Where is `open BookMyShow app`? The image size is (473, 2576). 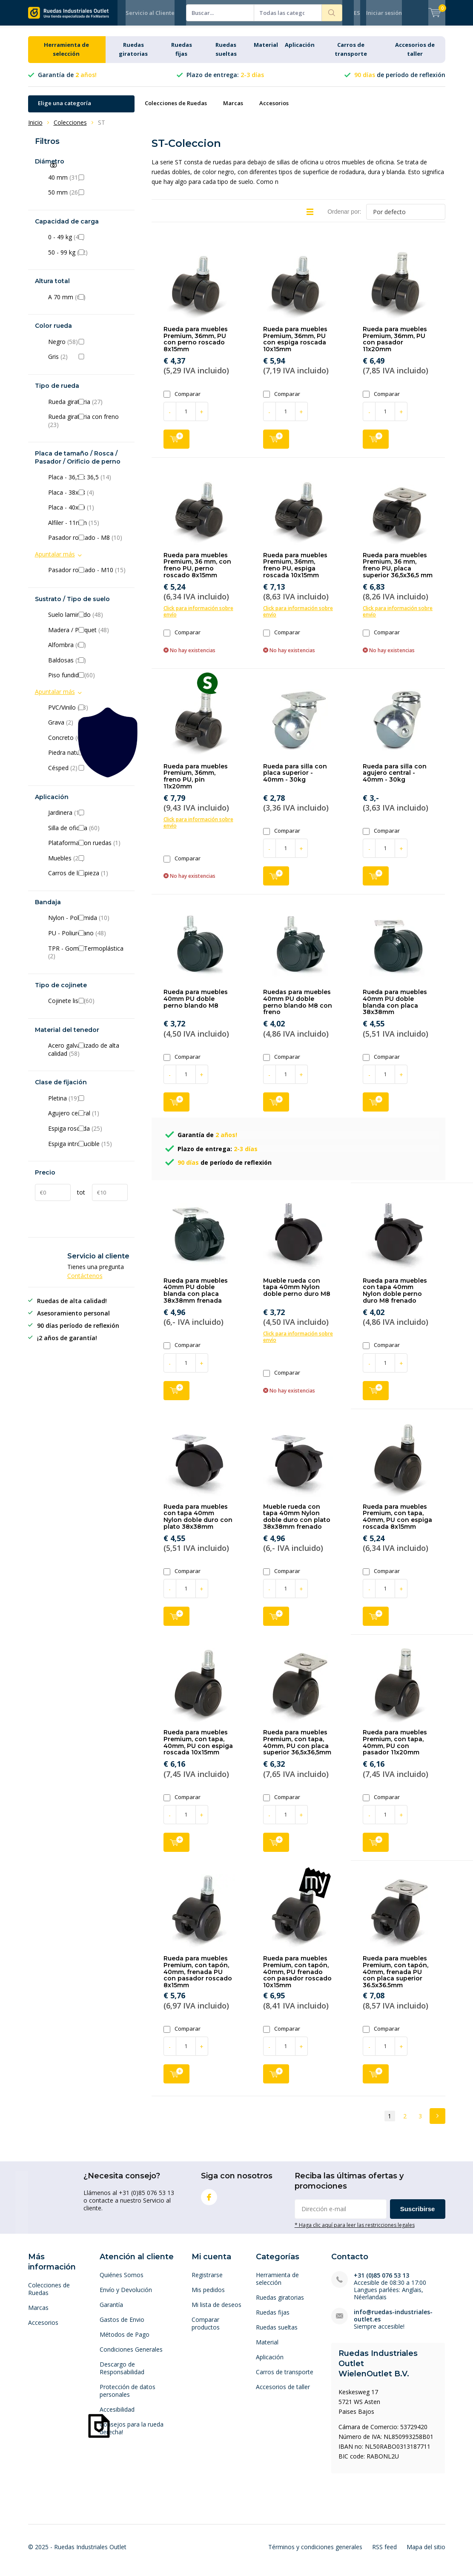
open BookMyShow app is located at coordinates (315, 1883).